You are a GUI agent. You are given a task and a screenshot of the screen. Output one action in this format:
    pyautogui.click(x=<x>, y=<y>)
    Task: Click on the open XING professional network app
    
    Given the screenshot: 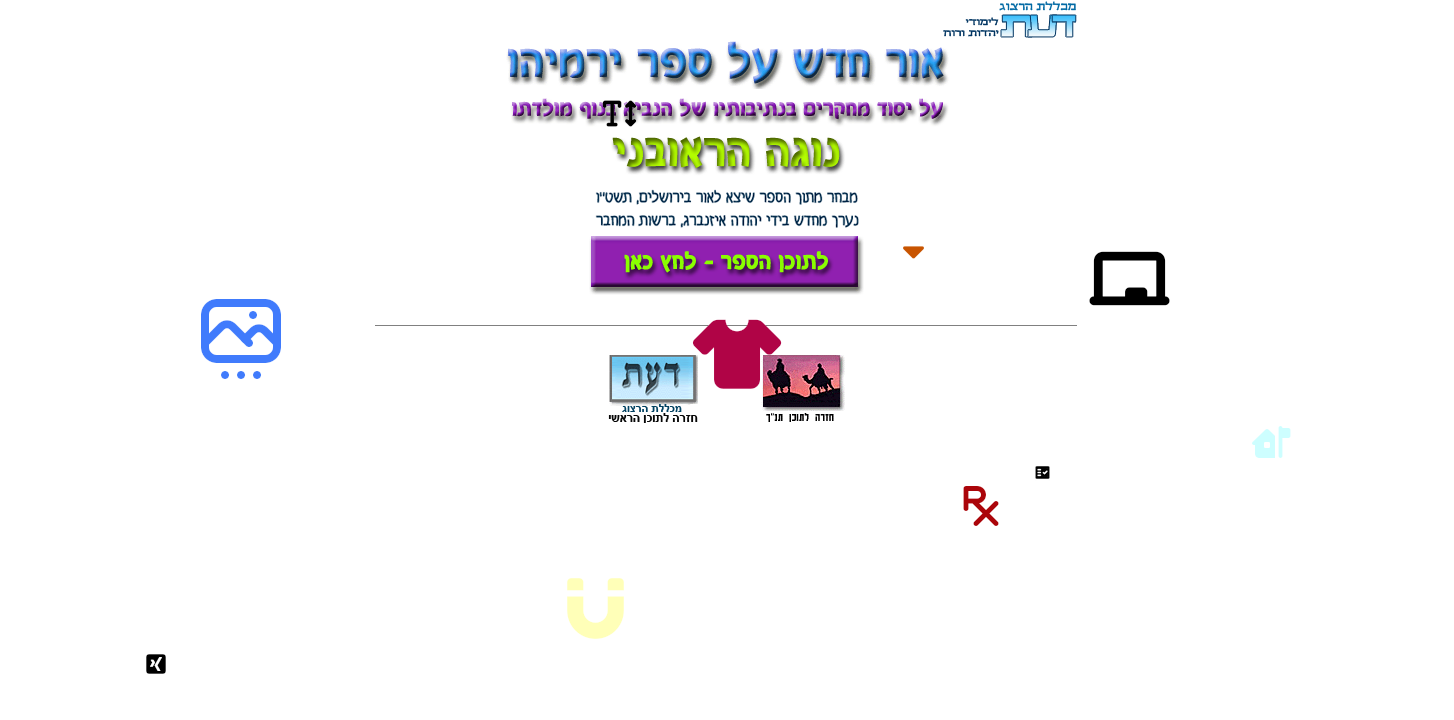 What is the action you would take?
    pyautogui.click(x=156, y=664)
    